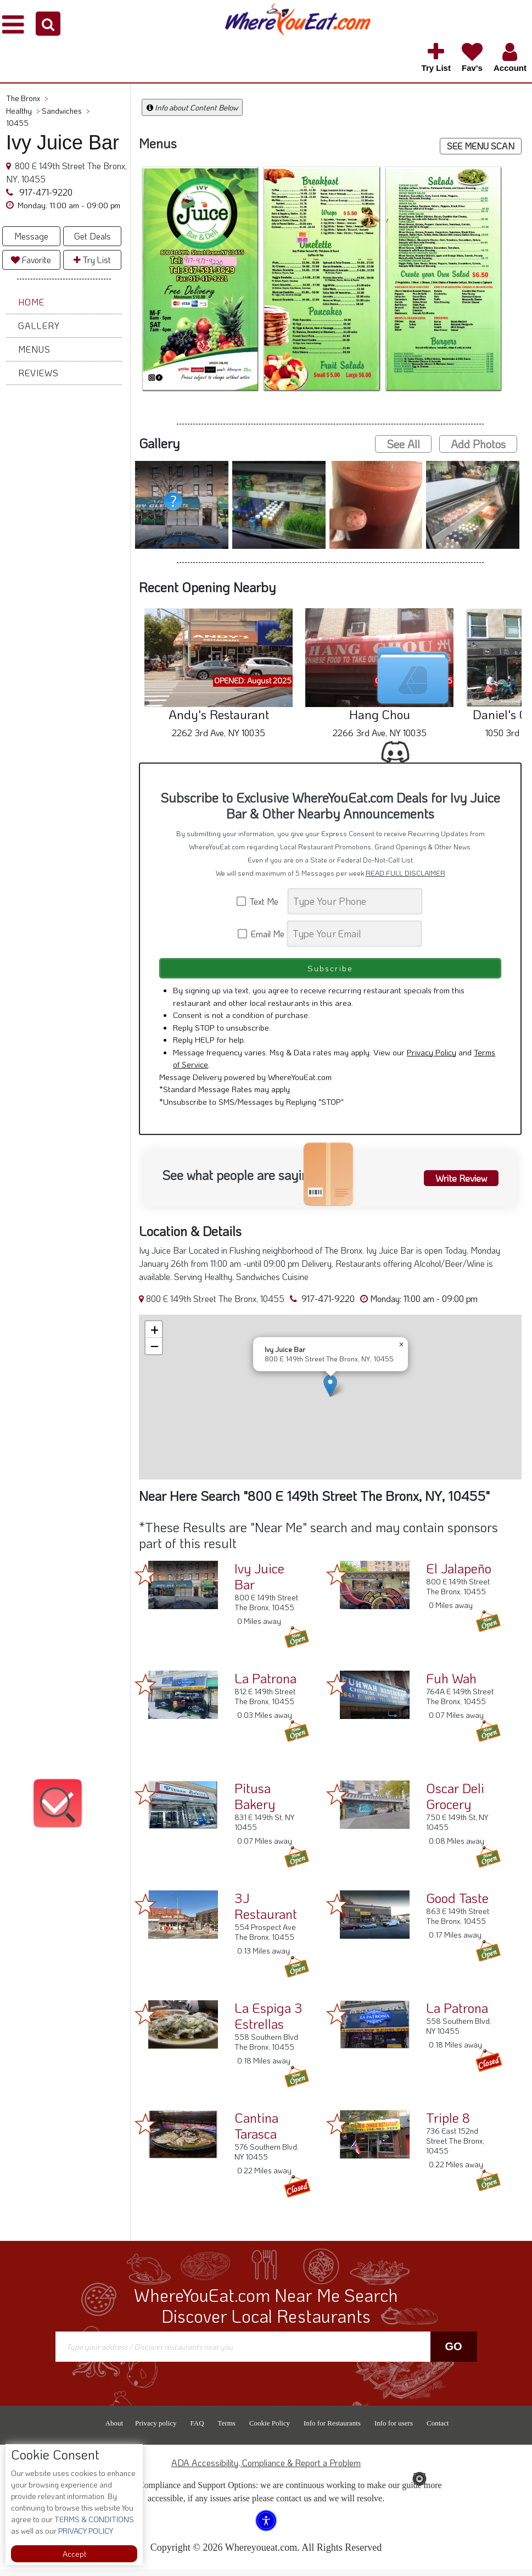  I want to click on access frequently asked questions, so click(173, 501).